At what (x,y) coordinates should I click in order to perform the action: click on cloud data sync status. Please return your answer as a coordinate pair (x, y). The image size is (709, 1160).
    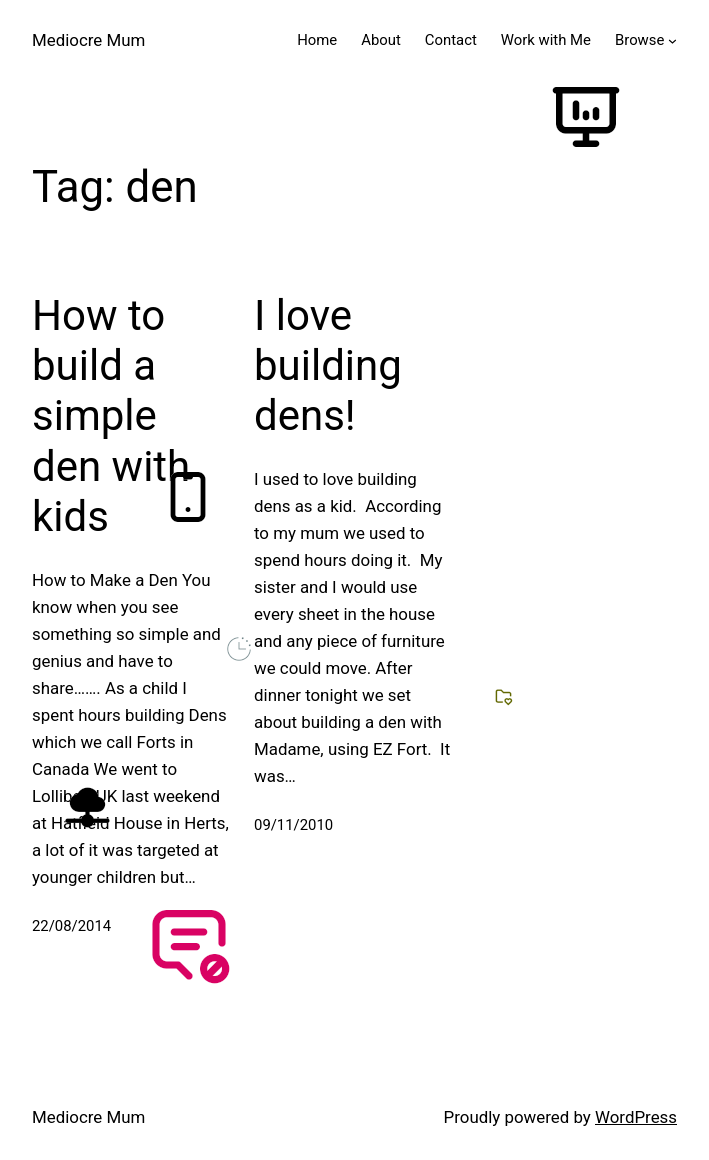
    Looking at the image, I should click on (87, 807).